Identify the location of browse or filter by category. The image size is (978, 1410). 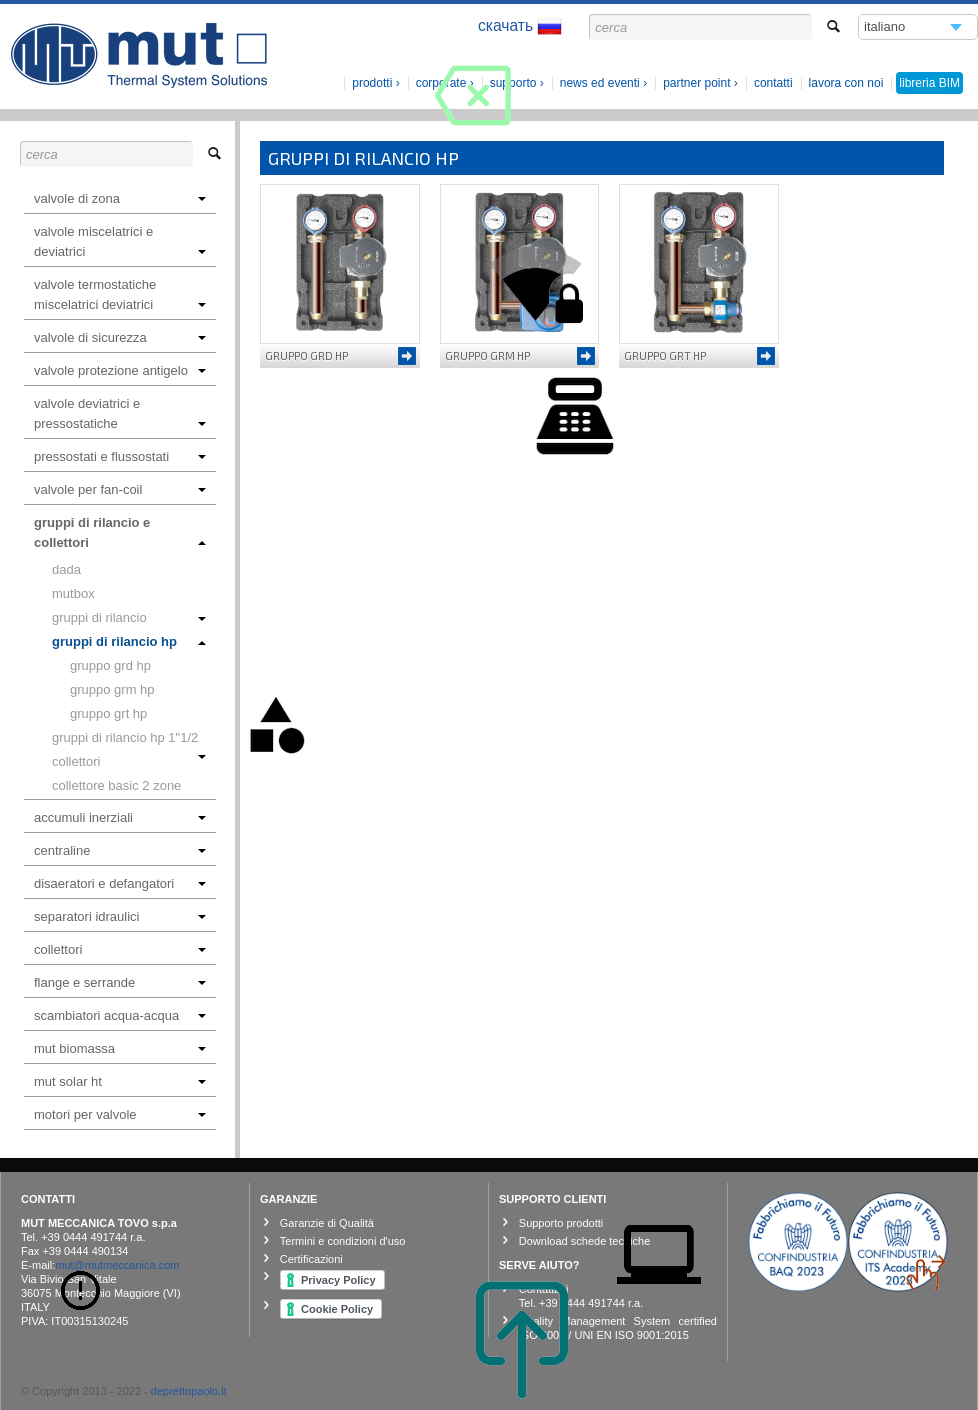
(276, 725).